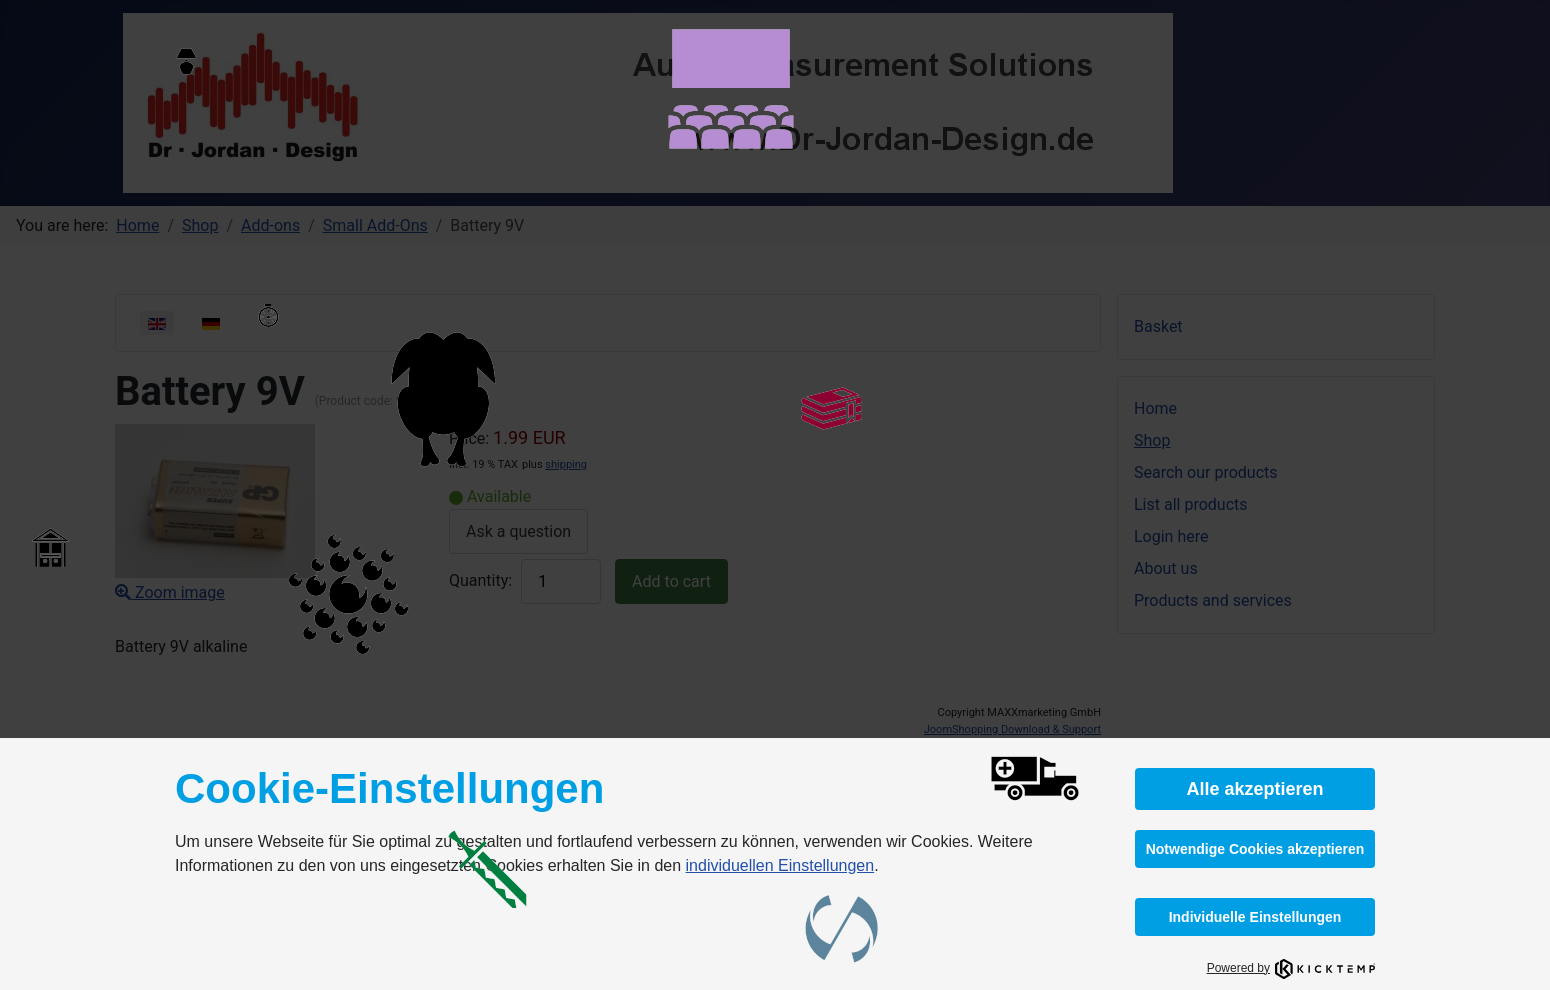  Describe the element at coordinates (186, 61) in the screenshot. I see `toggle bedside lamp or night light` at that location.